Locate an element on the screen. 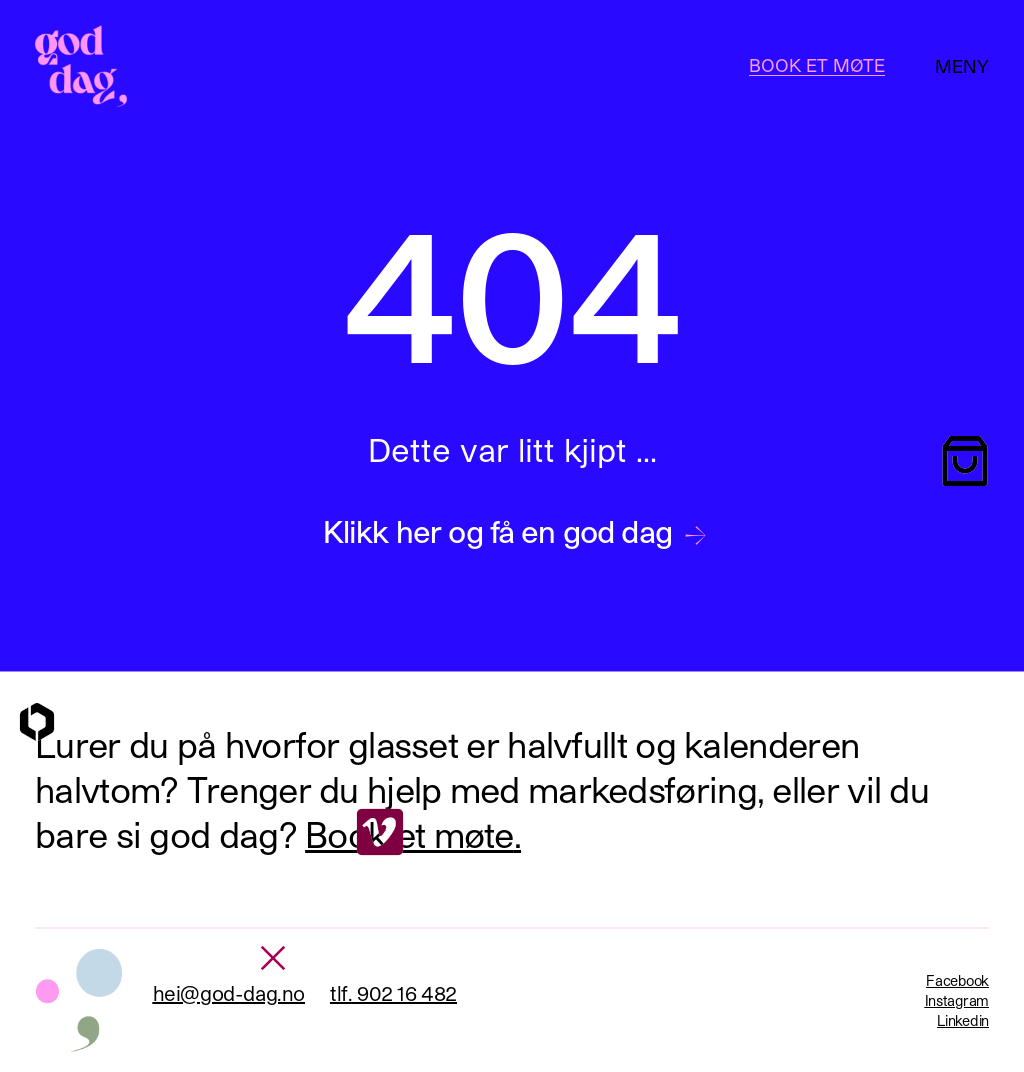  open vimeo app is located at coordinates (380, 832).